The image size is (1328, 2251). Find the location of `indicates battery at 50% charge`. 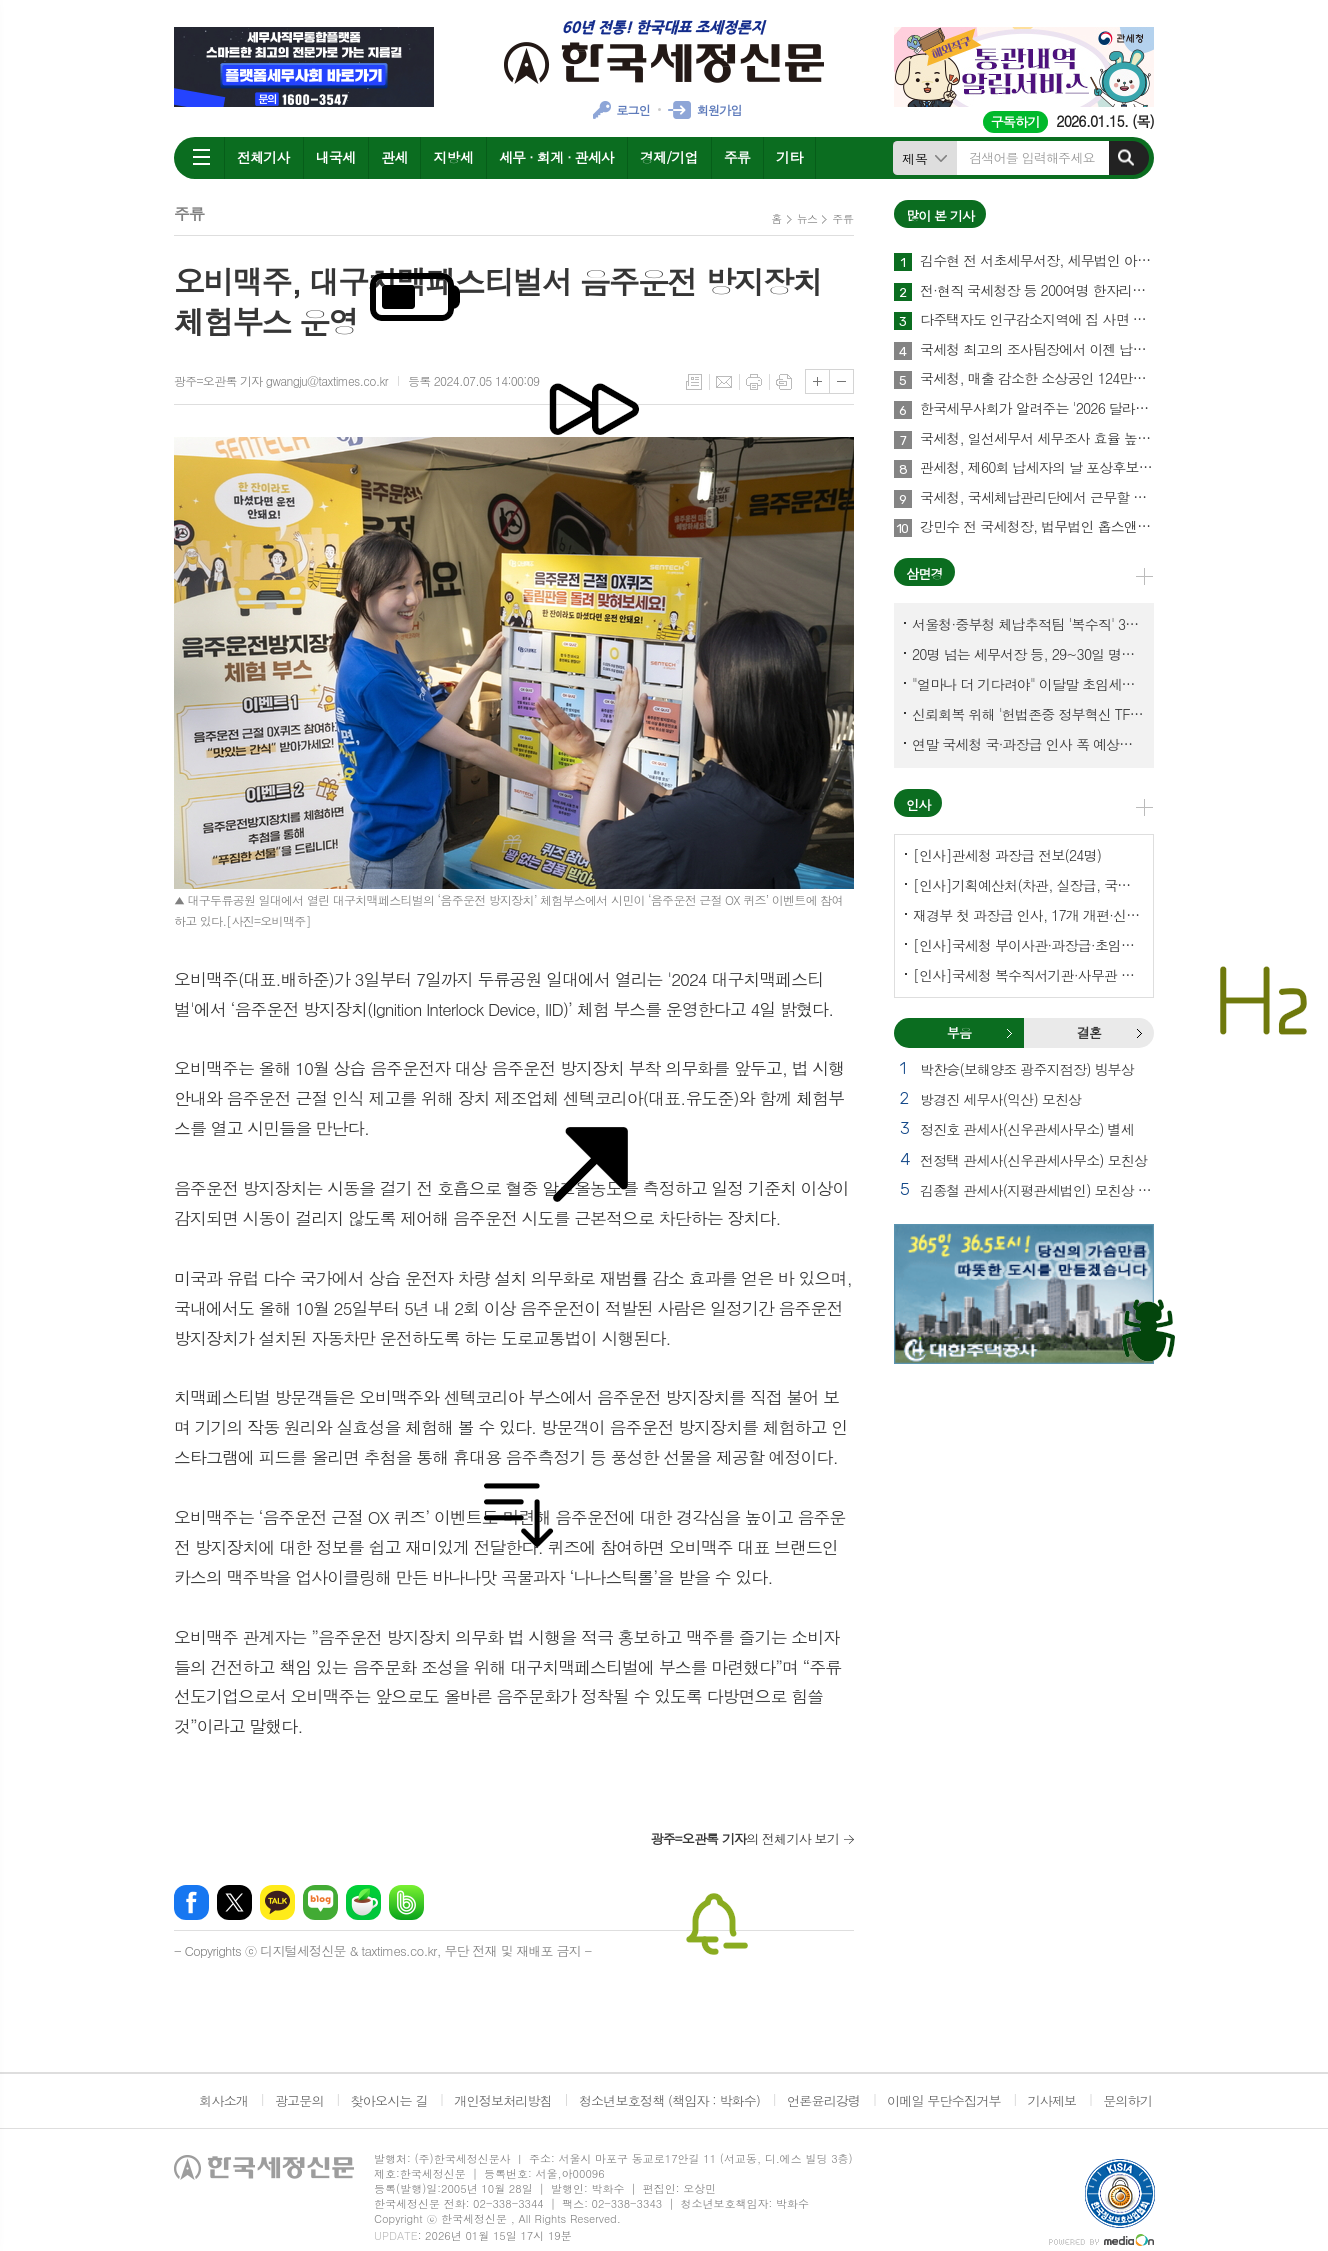

indicates battery at 50% charge is located at coordinates (415, 294).